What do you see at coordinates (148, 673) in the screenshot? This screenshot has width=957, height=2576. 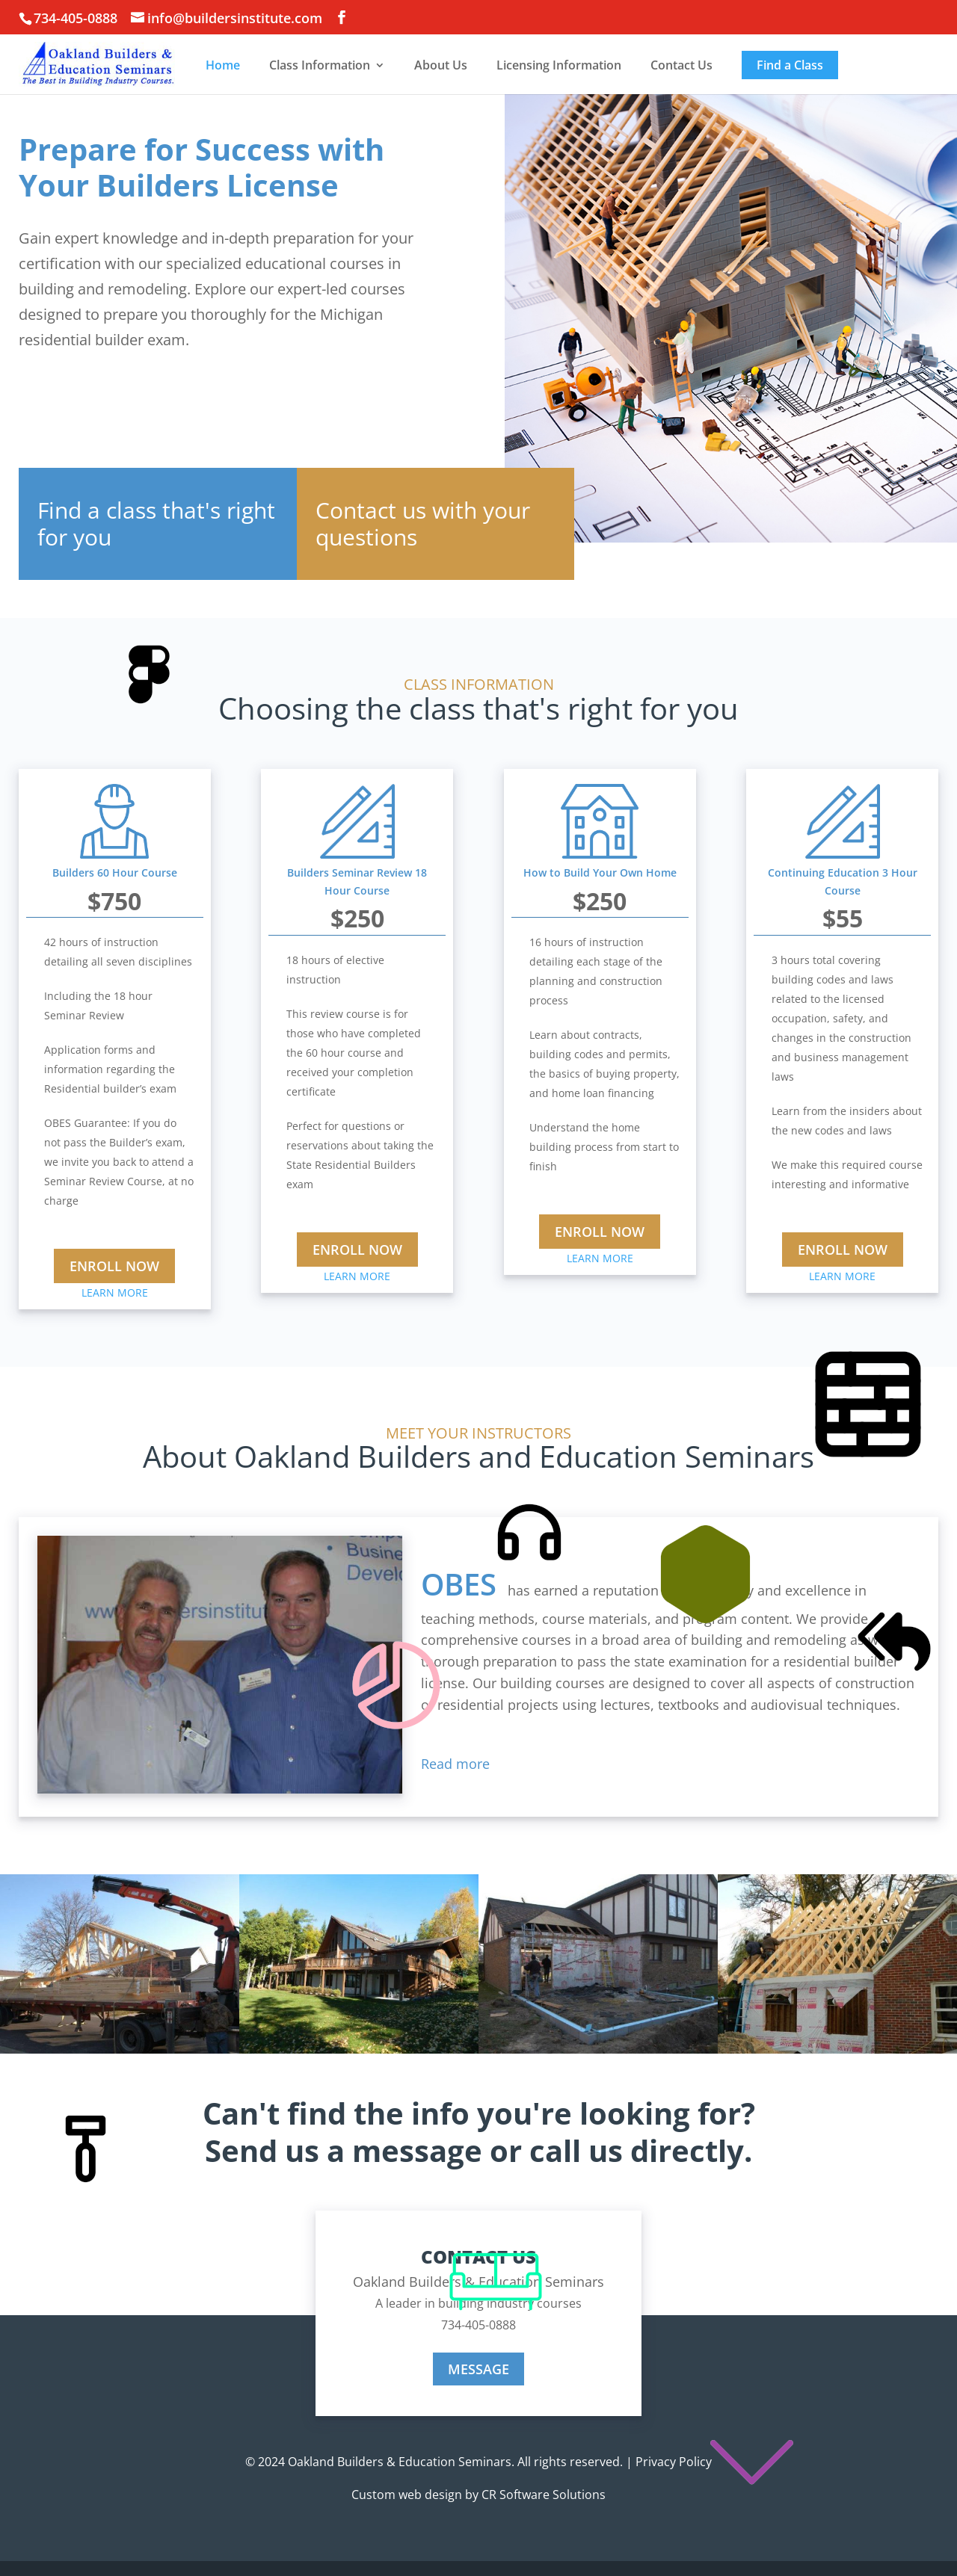 I see `open figma design file` at bounding box center [148, 673].